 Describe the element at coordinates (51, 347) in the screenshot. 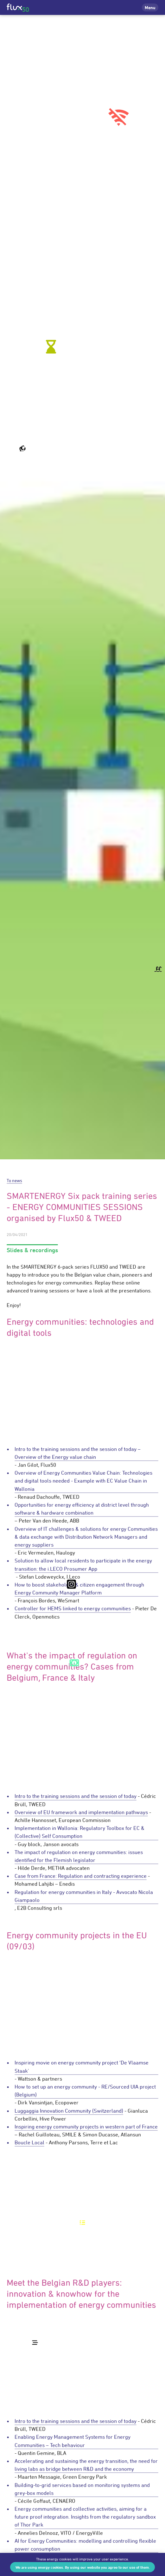

I see `indicates time remaining or countdown in progress` at that location.